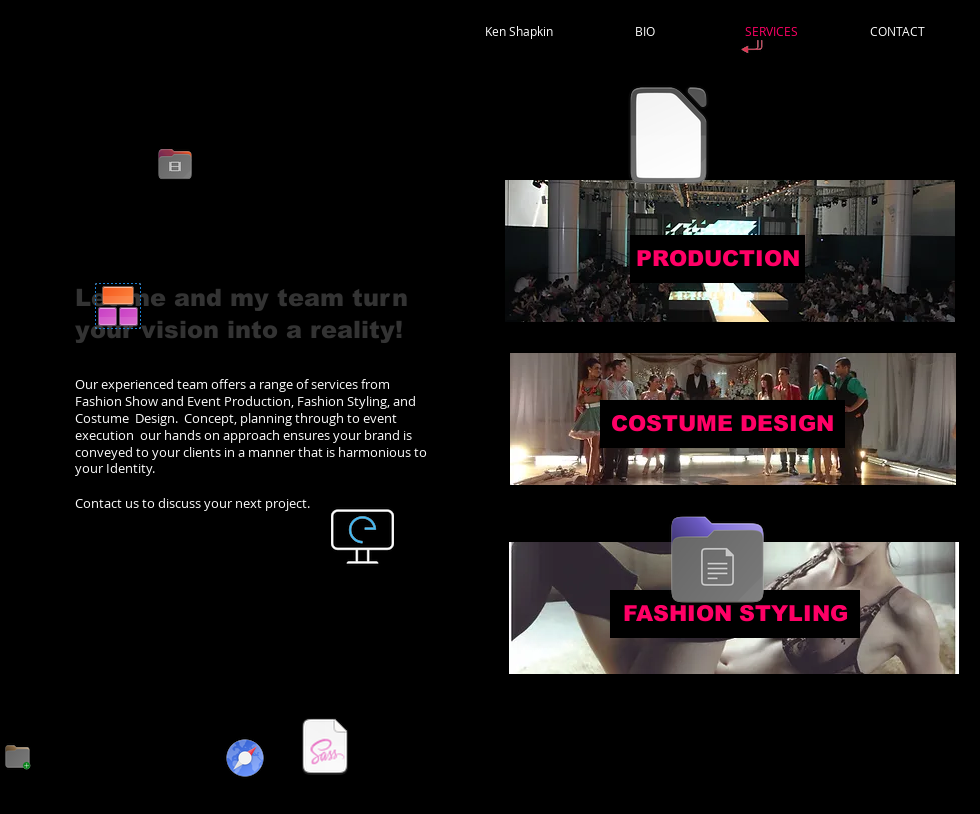 This screenshot has width=980, height=814. I want to click on open your documents folder, so click(717, 559).